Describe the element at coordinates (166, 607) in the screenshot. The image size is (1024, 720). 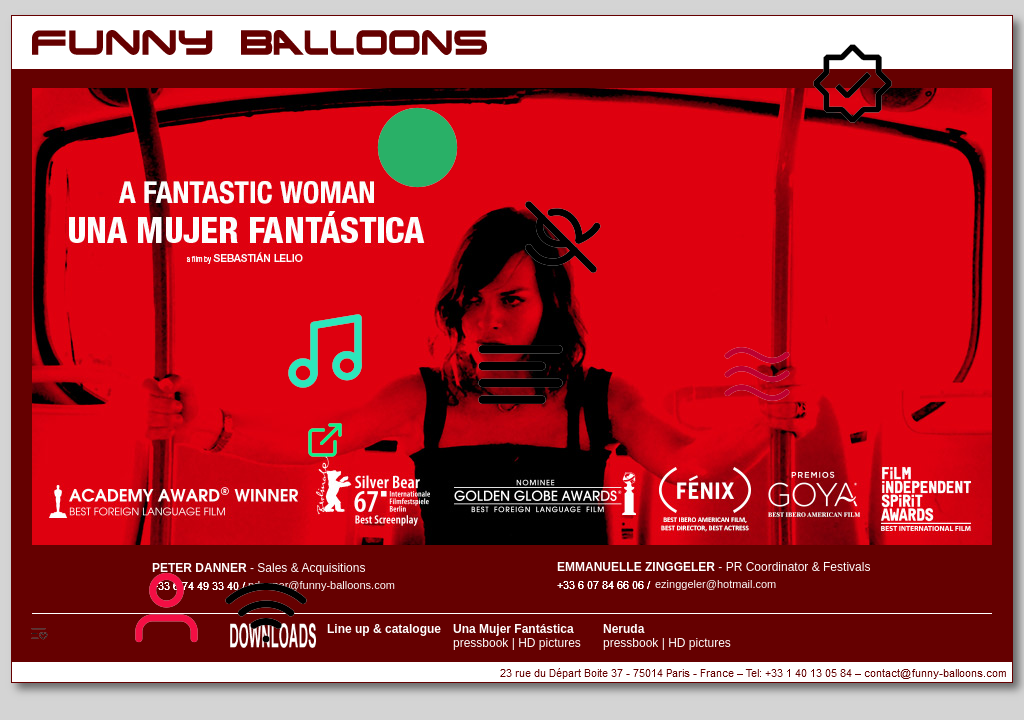
I see `view your profile` at that location.